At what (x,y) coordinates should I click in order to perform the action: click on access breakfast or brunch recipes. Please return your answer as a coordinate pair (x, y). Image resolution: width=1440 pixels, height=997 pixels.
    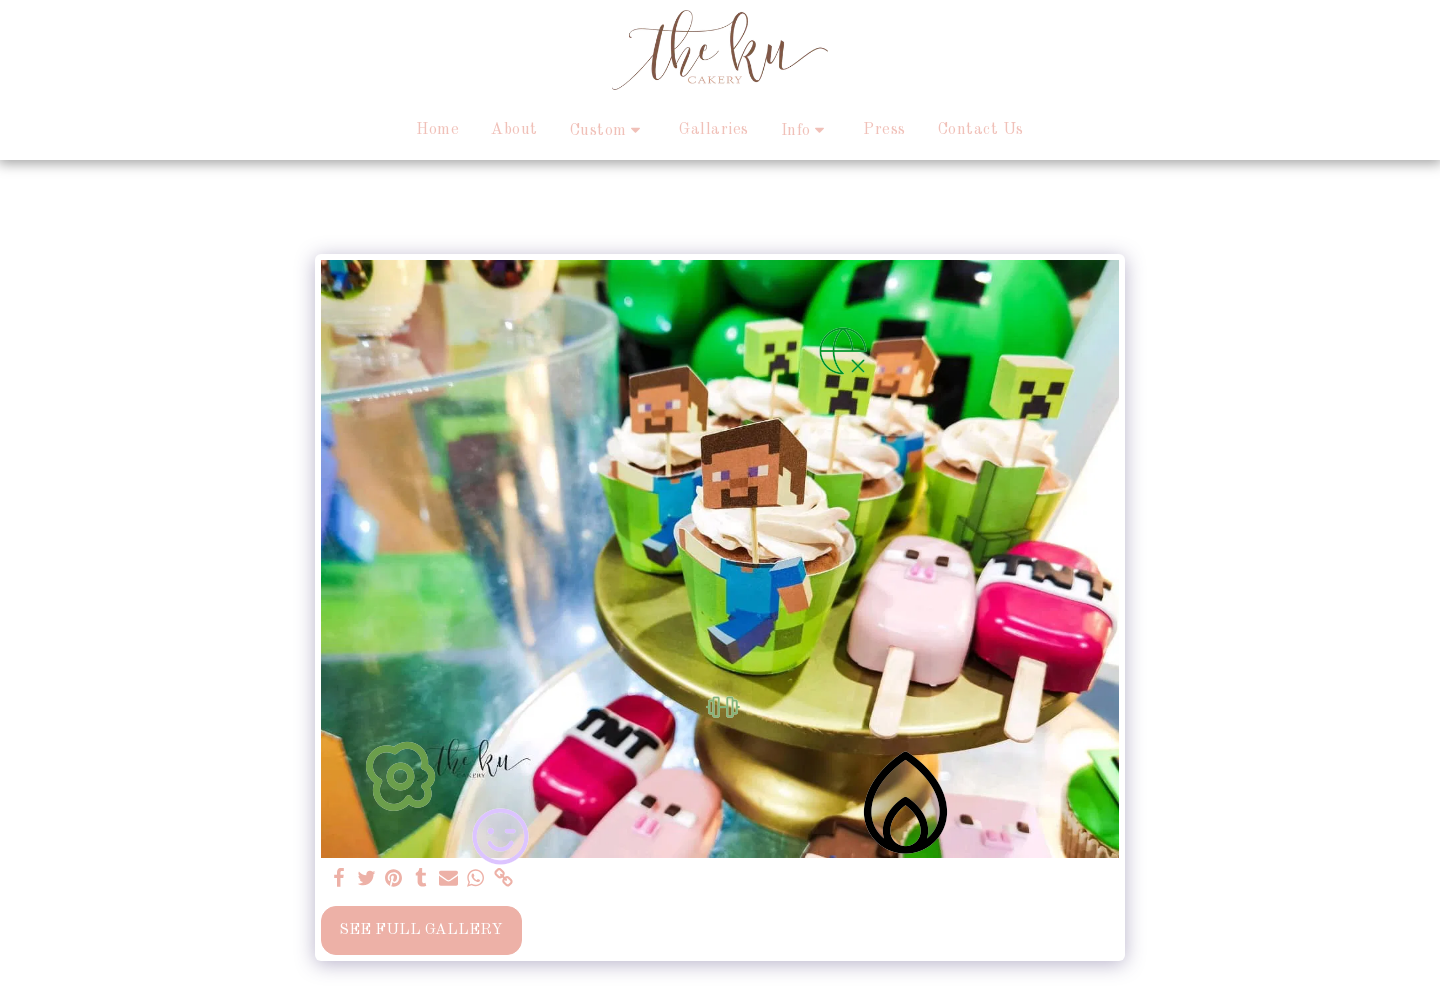
    Looking at the image, I should click on (400, 776).